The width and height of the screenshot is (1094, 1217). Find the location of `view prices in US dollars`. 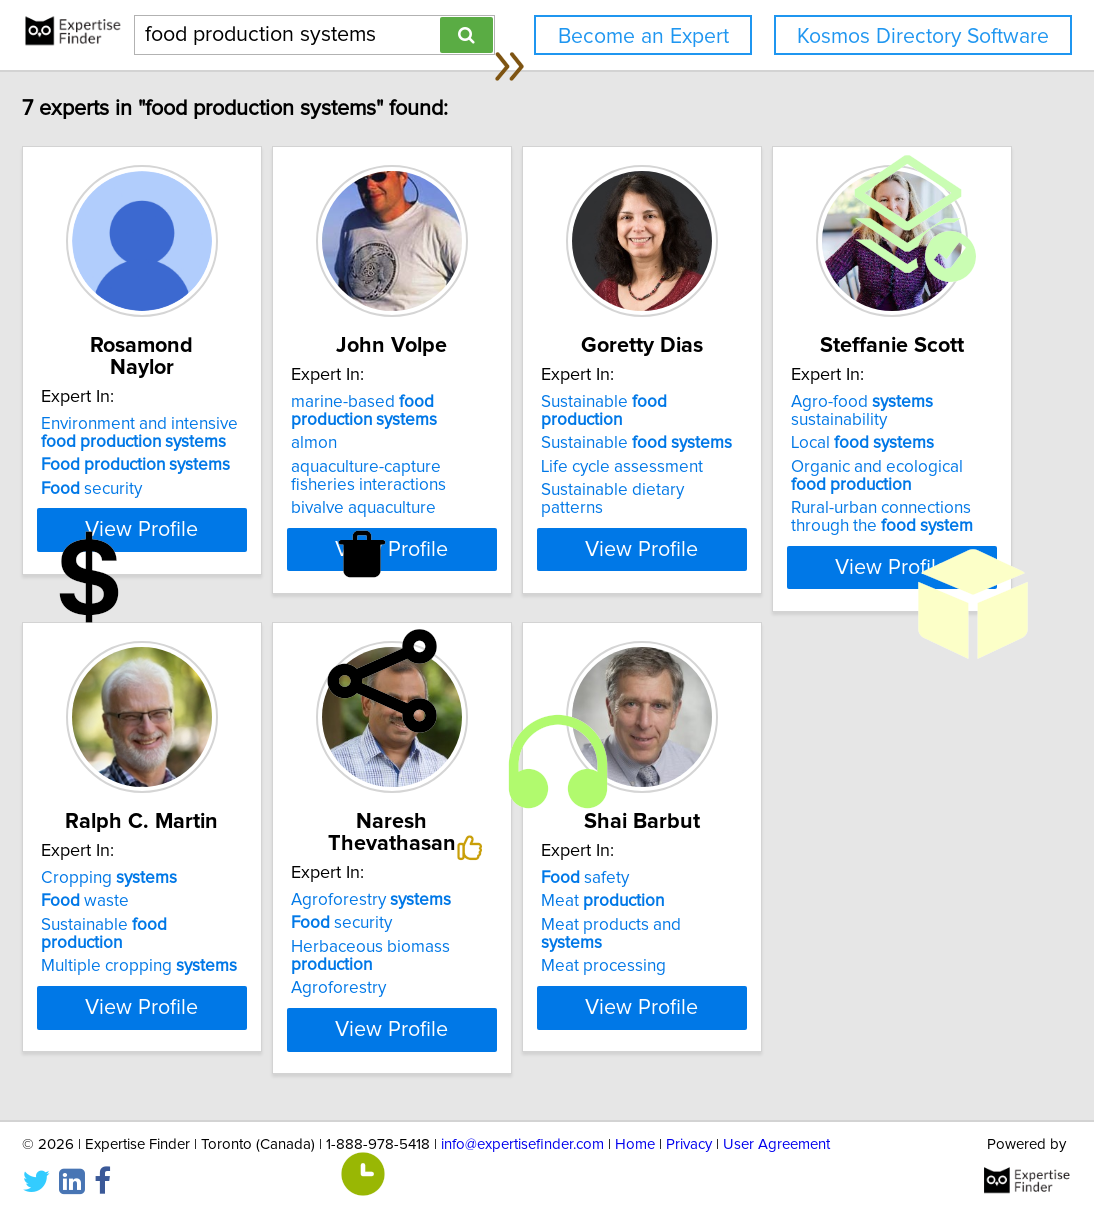

view prices in US dollars is located at coordinates (89, 577).